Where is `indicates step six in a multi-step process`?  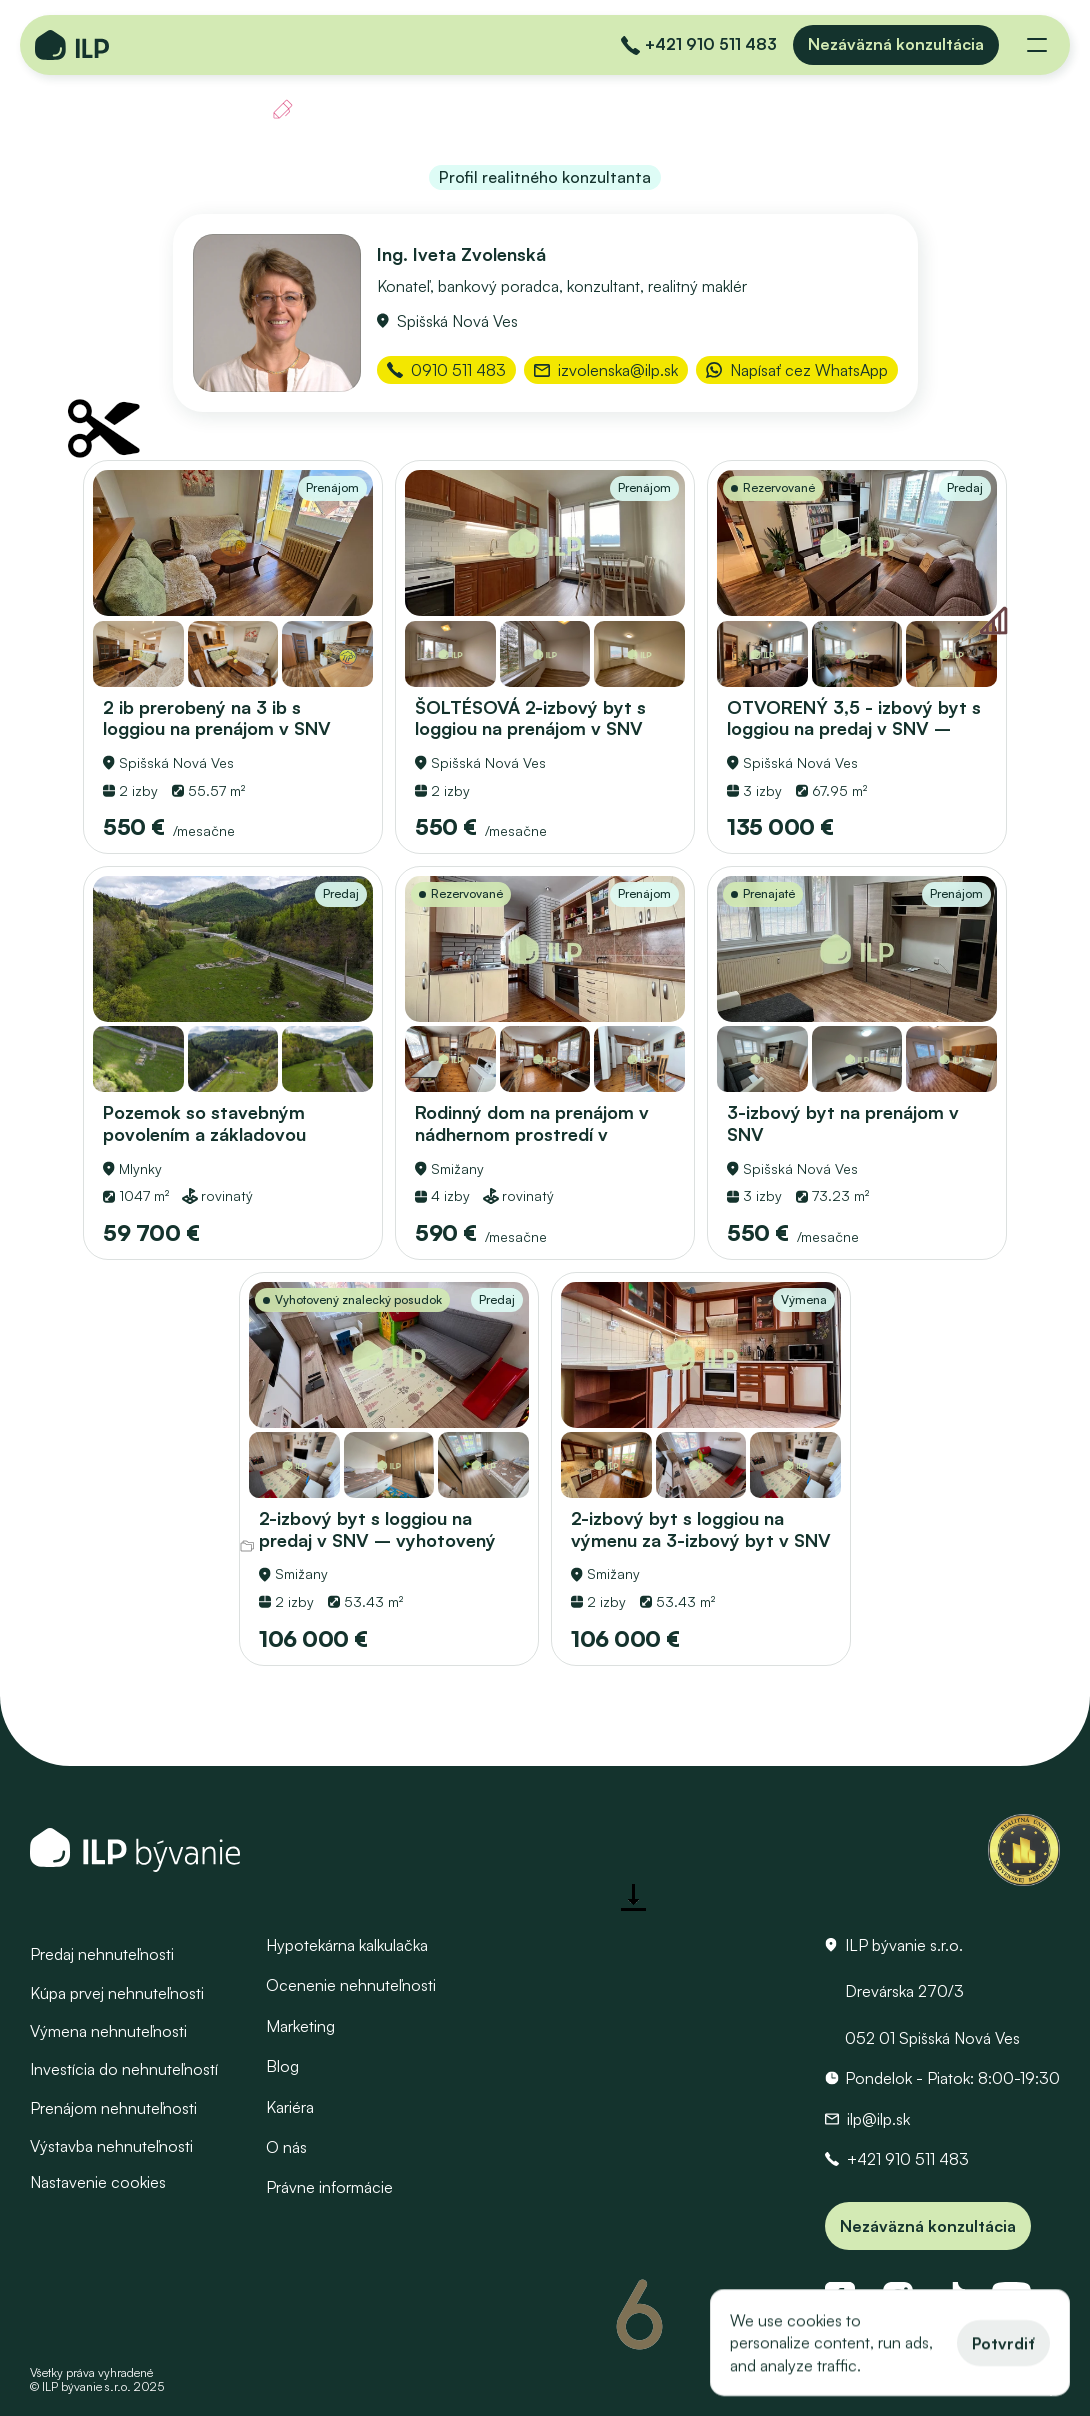
indicates step six in a multi-step process is located at coordinates (639, 2314).